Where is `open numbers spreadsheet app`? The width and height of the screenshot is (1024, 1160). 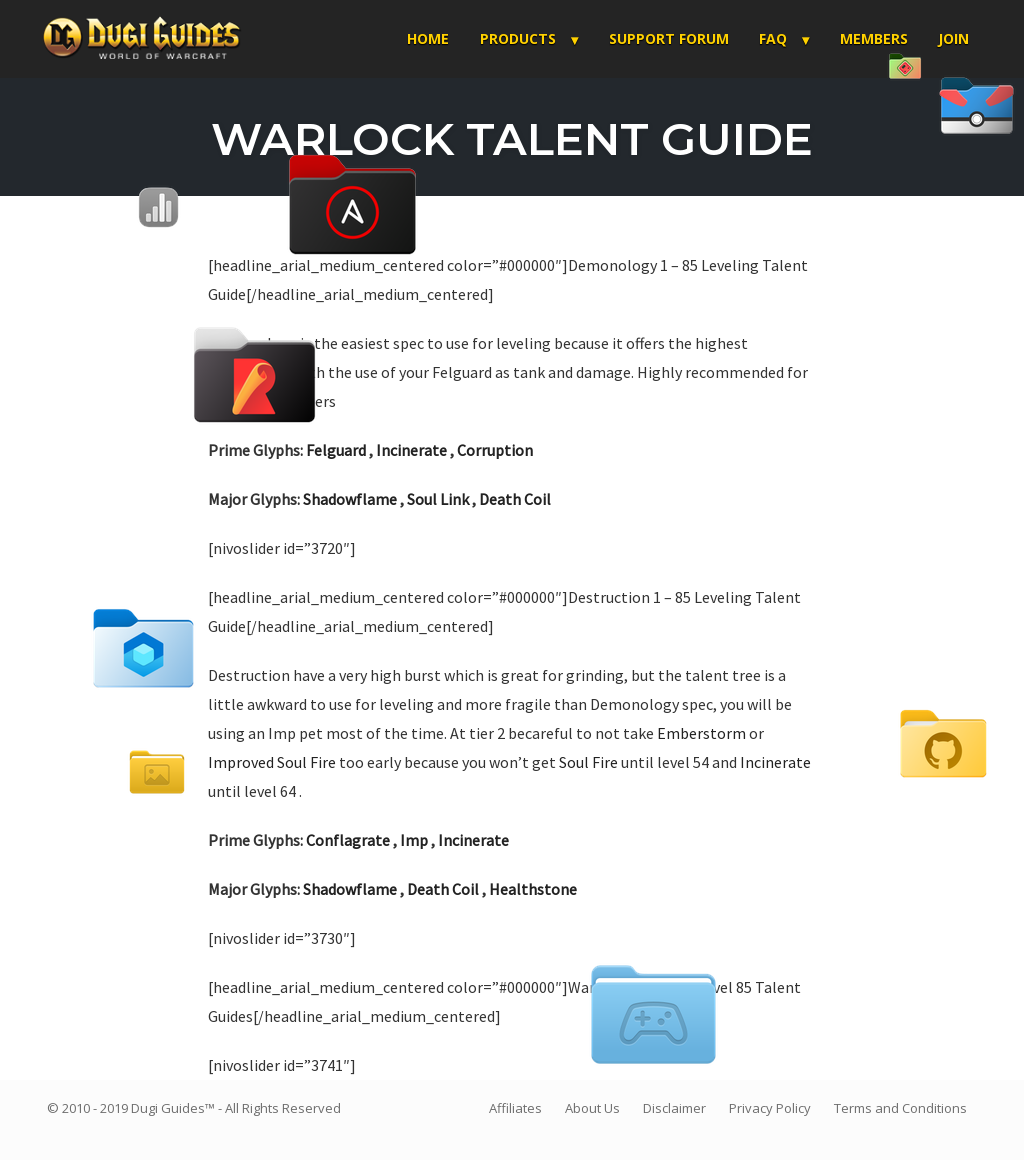
open numbers spreadsheet app is located at coordinates (158, 207).